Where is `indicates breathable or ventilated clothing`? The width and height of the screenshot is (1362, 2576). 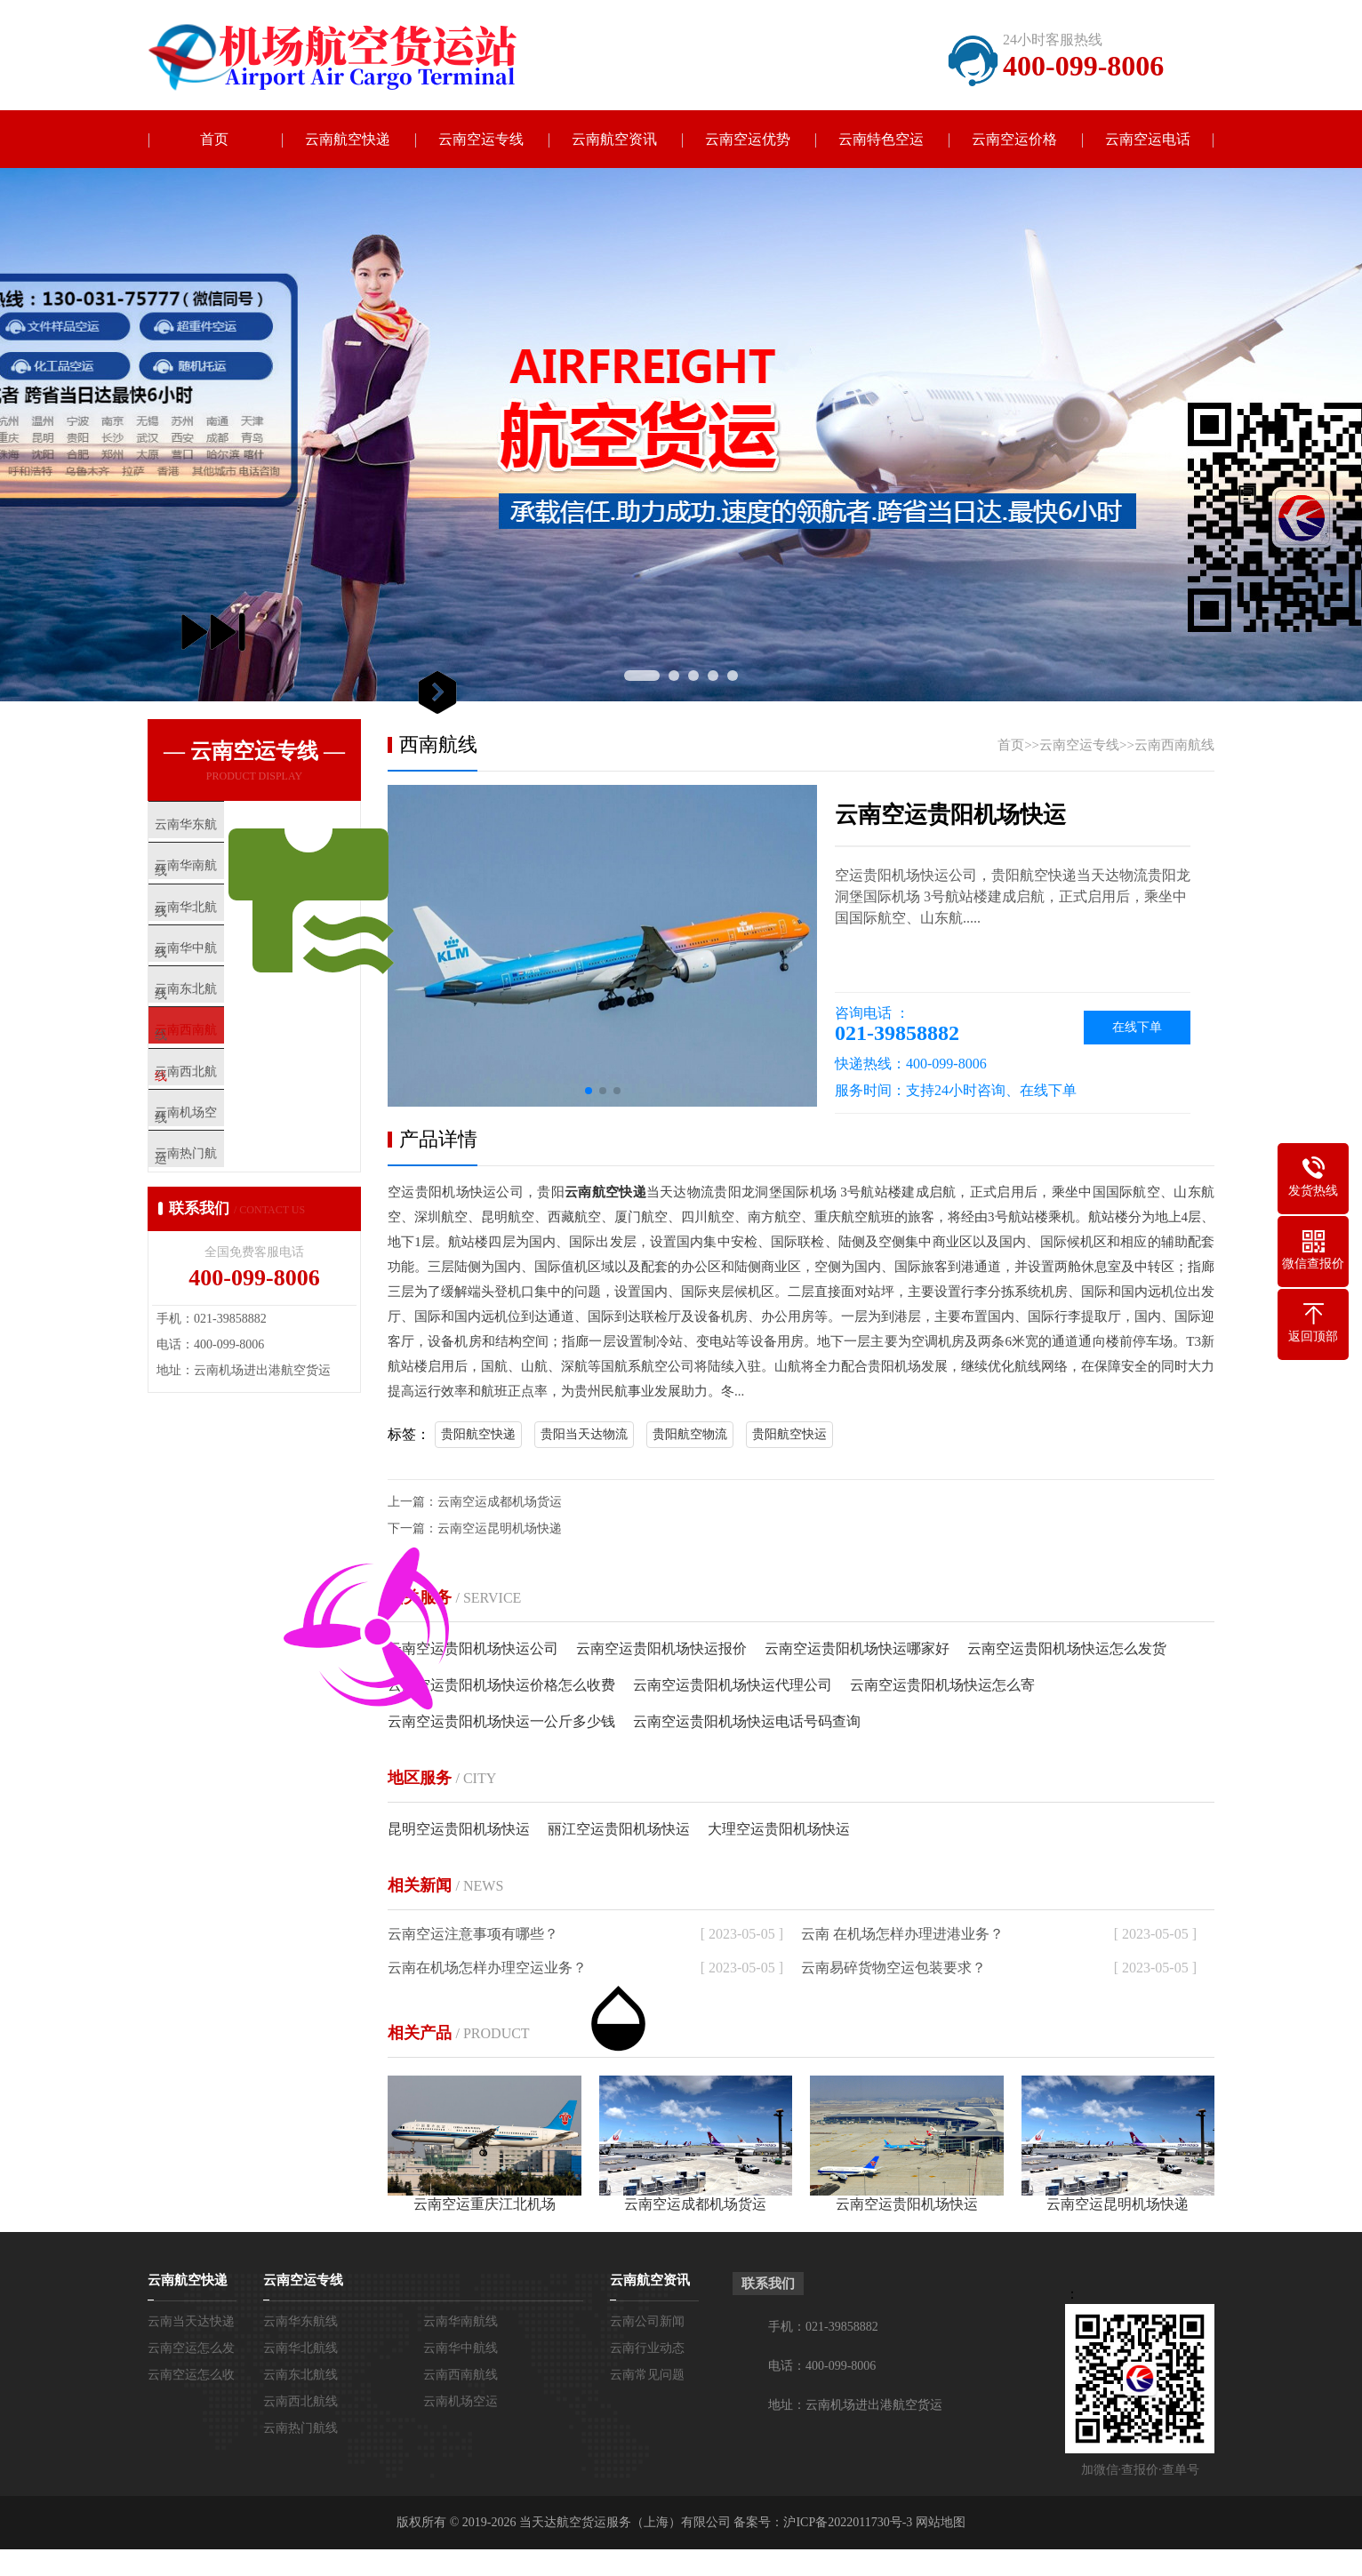 indicates breathable or ventilated clothing is located at coordinates (308, 900).